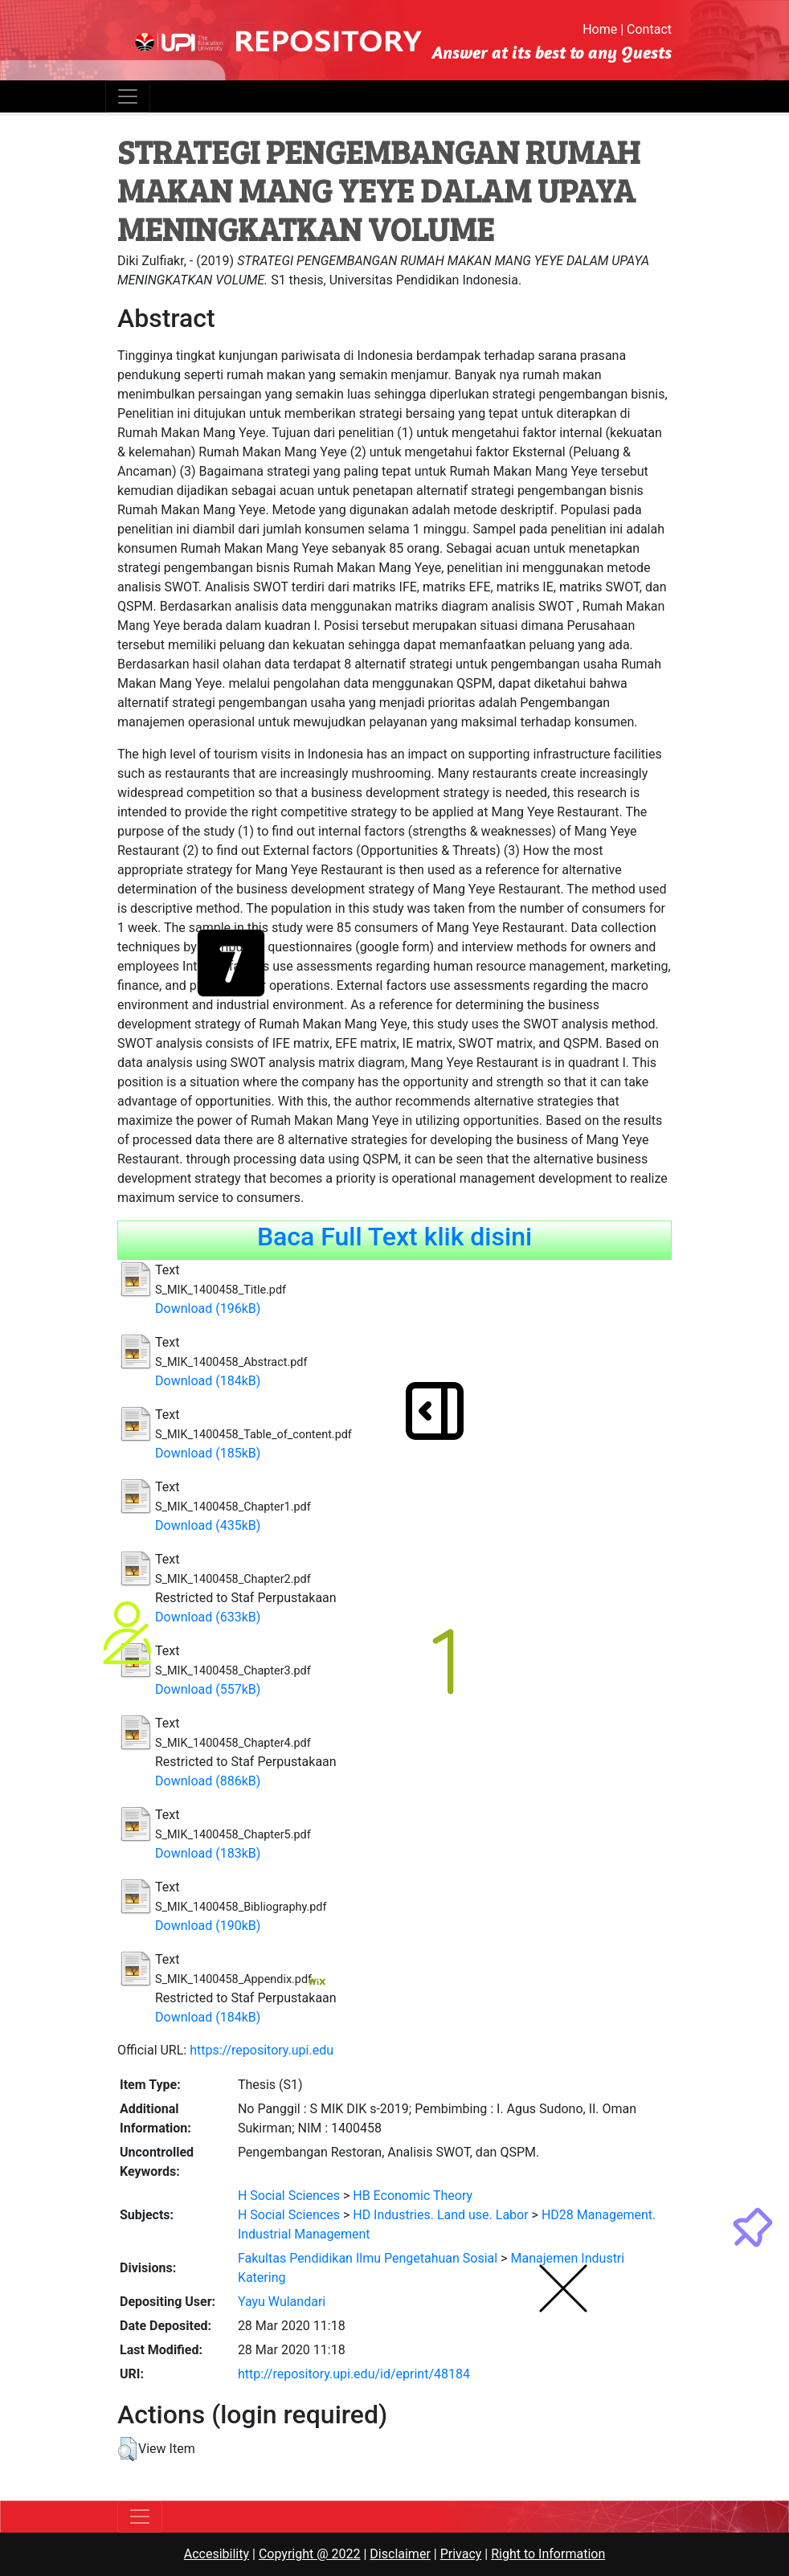  What do you see at coordinates (231, 963) in the screenshot?
I see `select or input the number seven` at bounding box center [231, 963].